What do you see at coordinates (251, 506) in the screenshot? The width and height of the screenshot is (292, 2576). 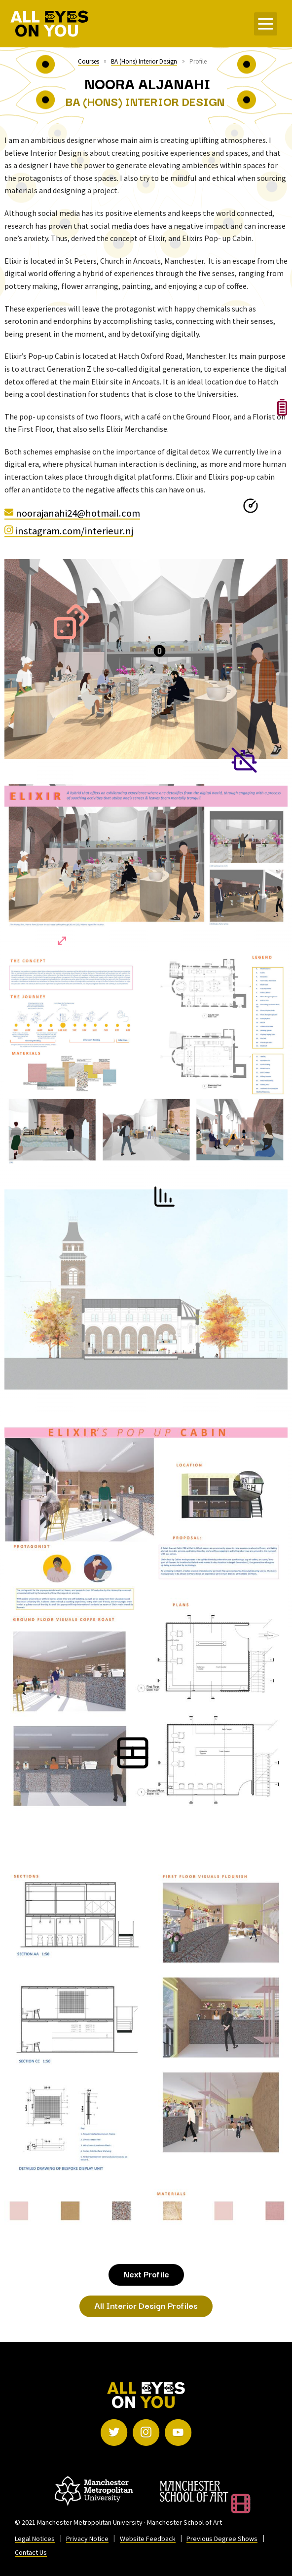 I see `view performance or speed metrics` at bounding box center [251, 506].